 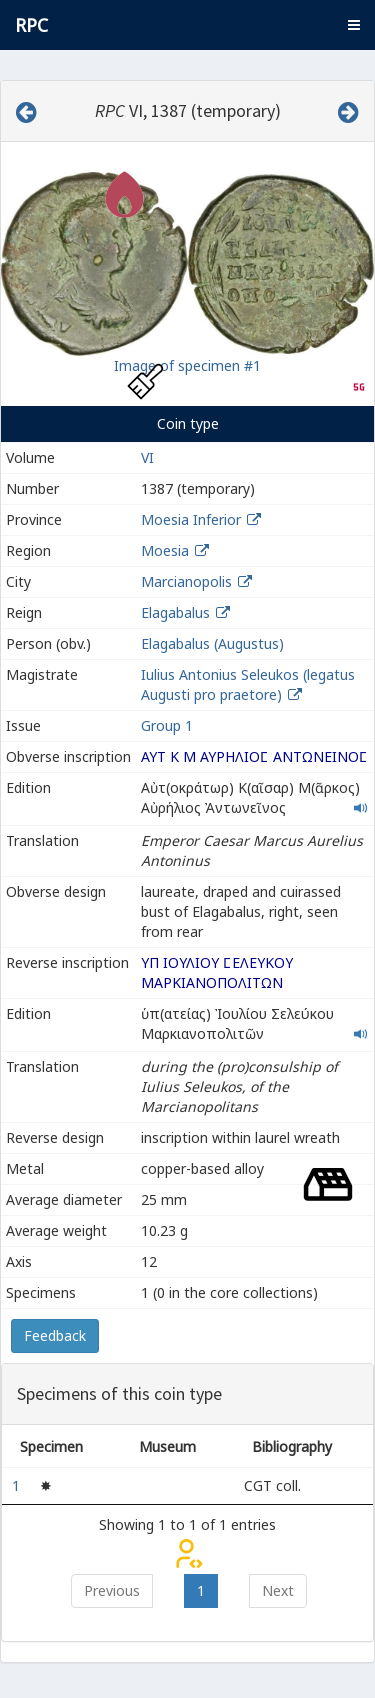 I want to click on indicates 5G network connectivity status, so click(x=359, y=387).